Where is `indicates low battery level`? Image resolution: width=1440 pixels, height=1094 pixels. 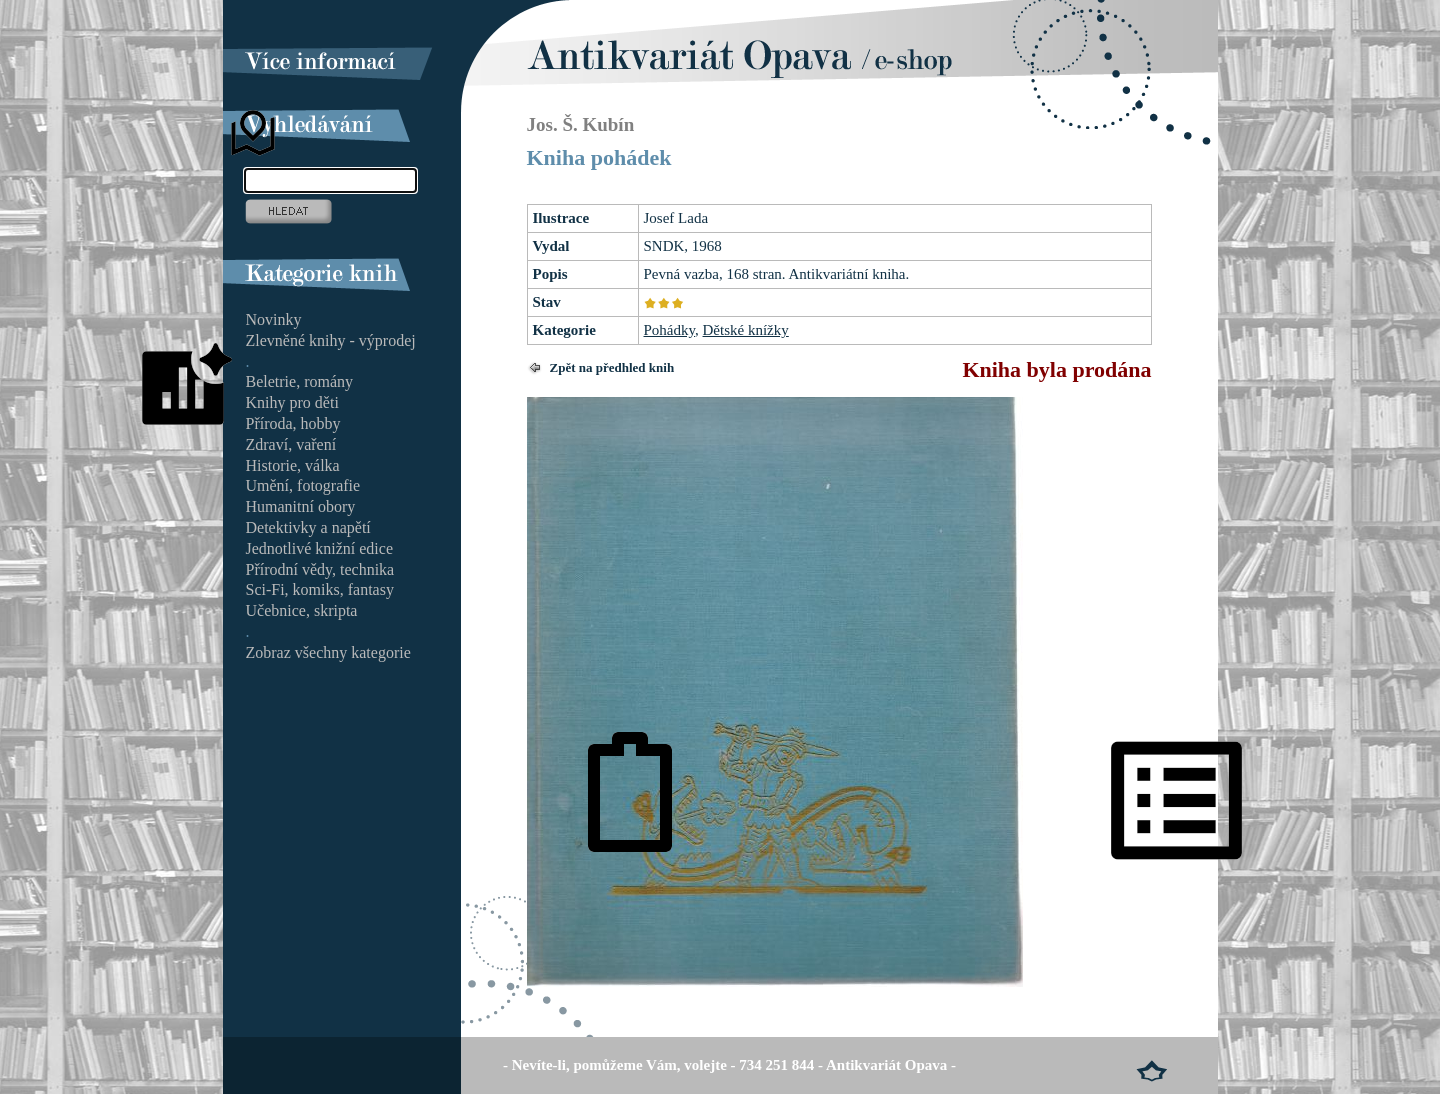 indicates low battery level is located at coordinates (630, 792).